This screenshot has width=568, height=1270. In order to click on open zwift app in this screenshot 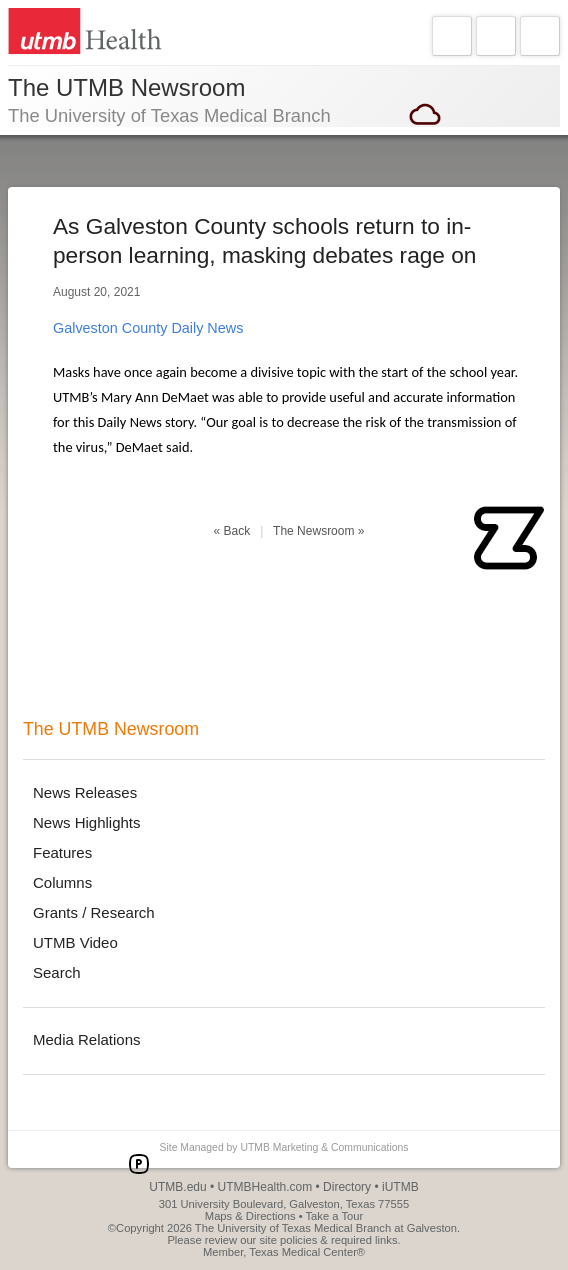, I will do `click(509, 538)`.